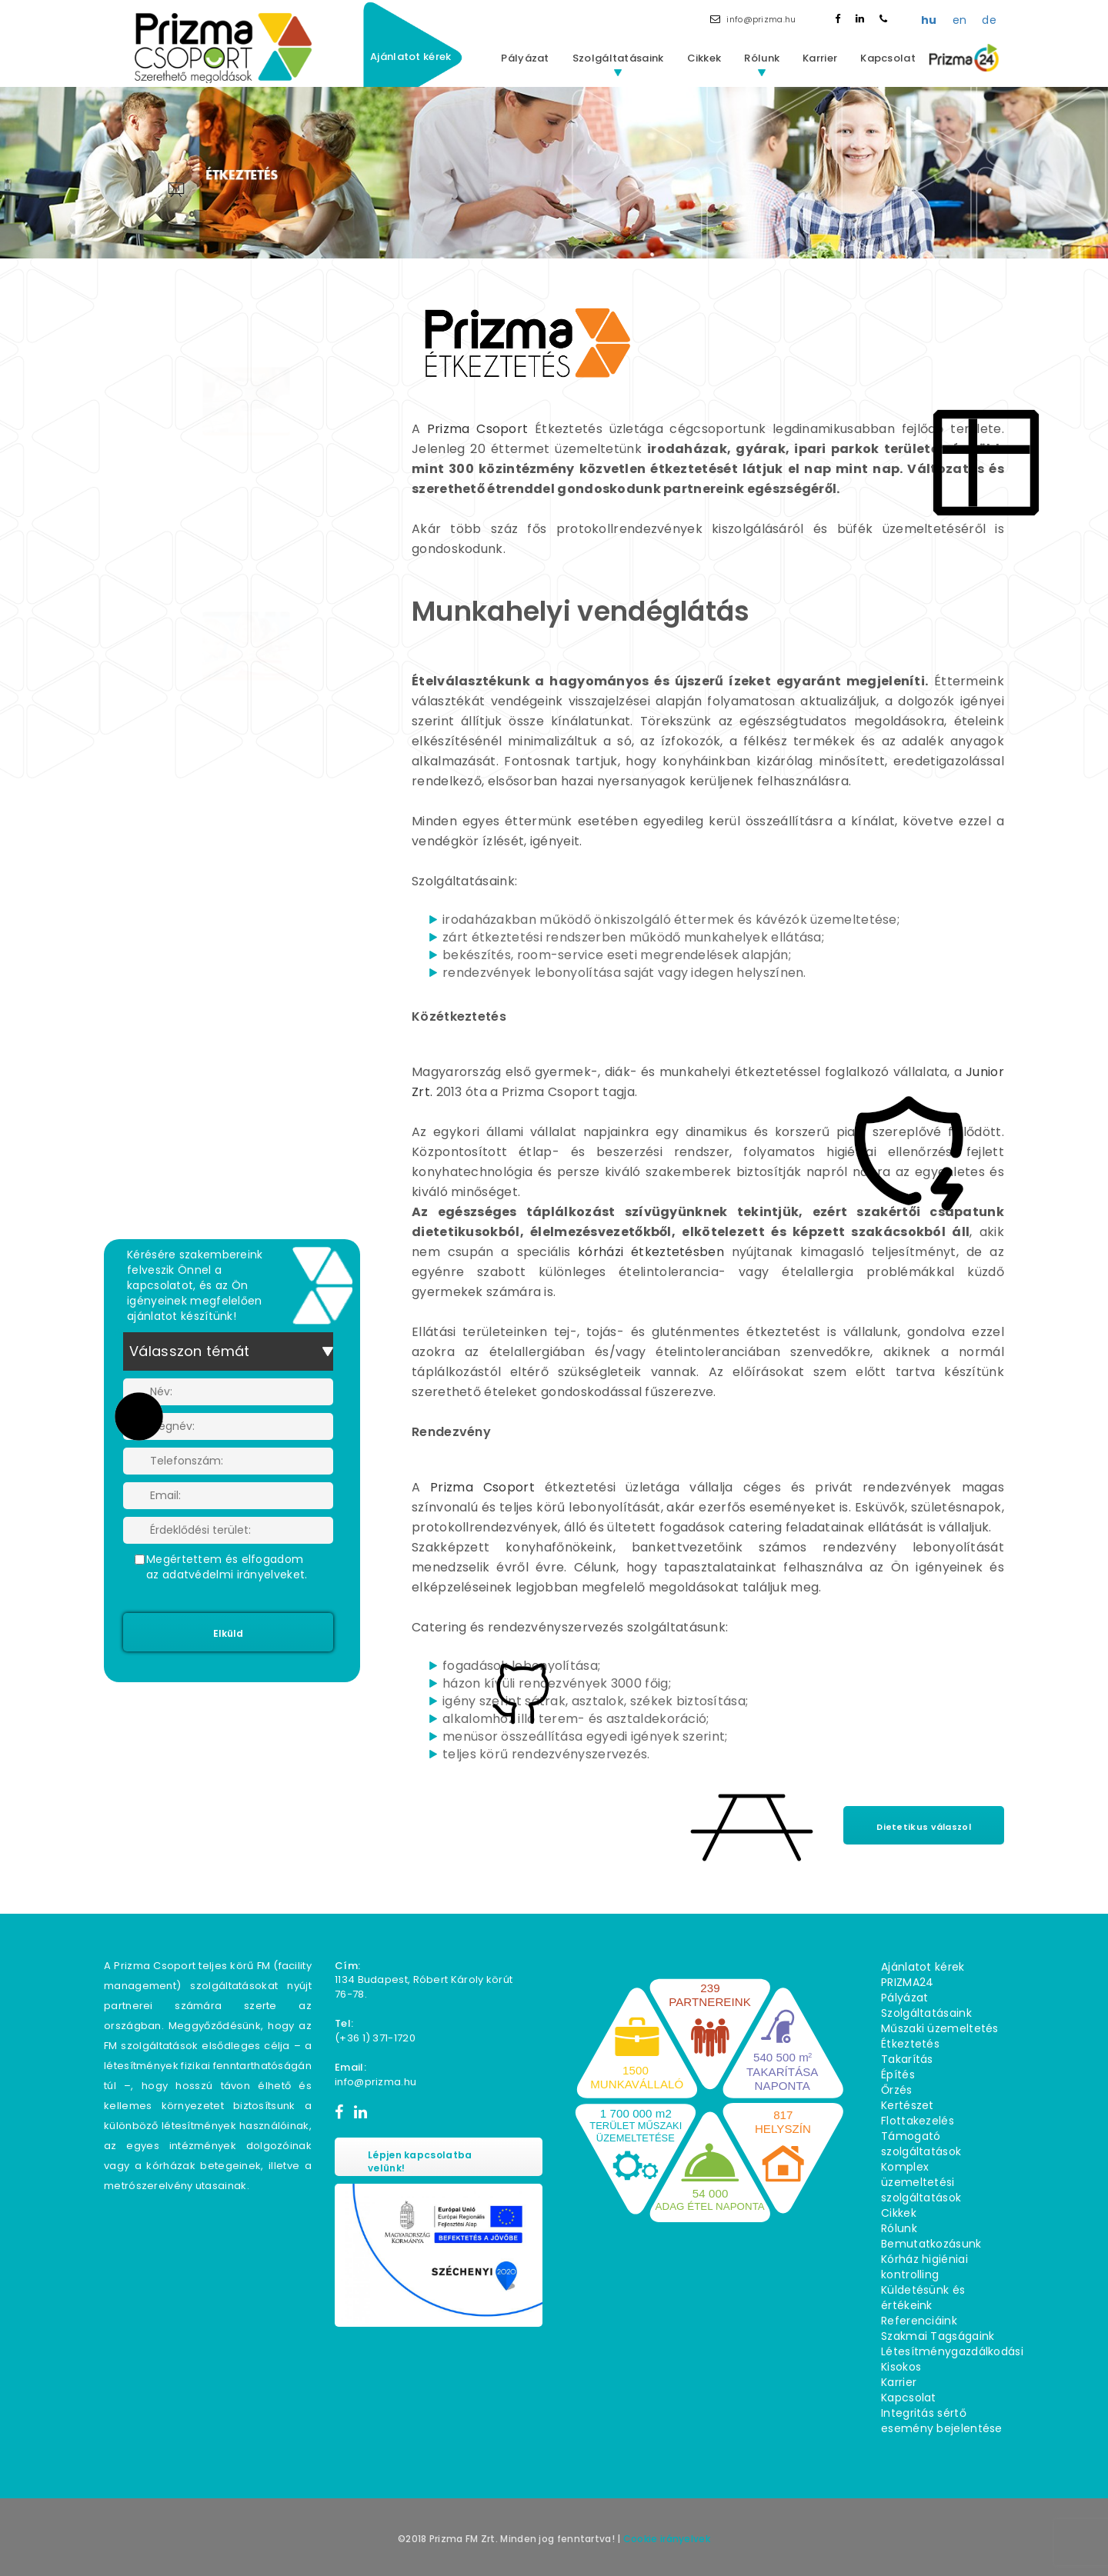 The height and width of the screenshot is (2576, 1108). What do you see at coordinates (176, 189) in the screenshot?
I see `view presentation with chart data` at bounding box center [176, 189].